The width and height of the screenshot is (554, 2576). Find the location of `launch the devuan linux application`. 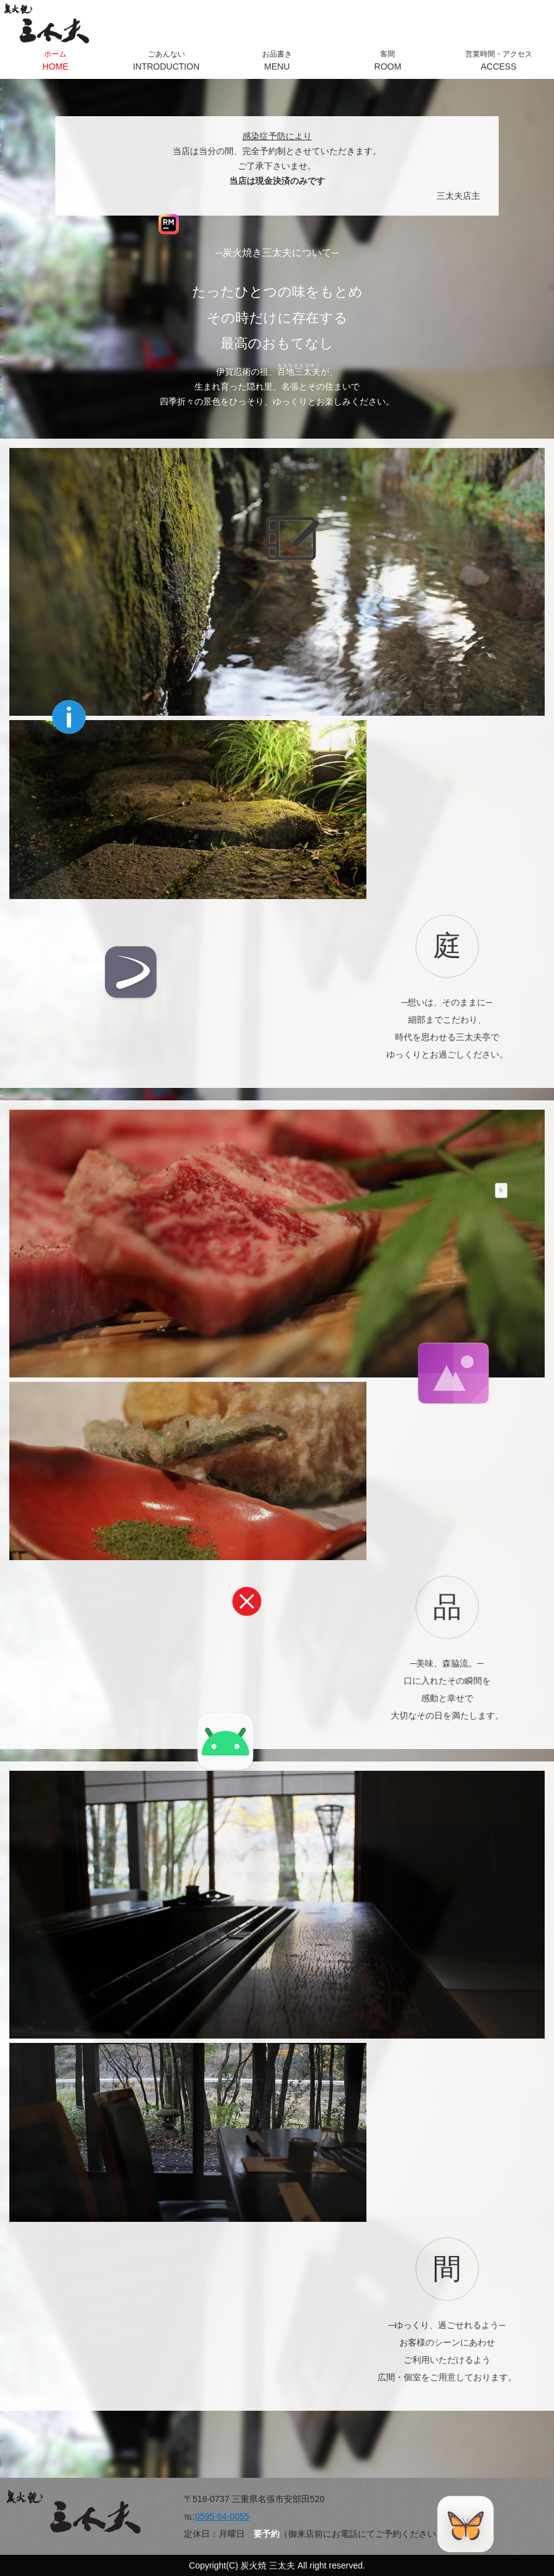

launch the devuan linux application is located at coordinates (130, 972).